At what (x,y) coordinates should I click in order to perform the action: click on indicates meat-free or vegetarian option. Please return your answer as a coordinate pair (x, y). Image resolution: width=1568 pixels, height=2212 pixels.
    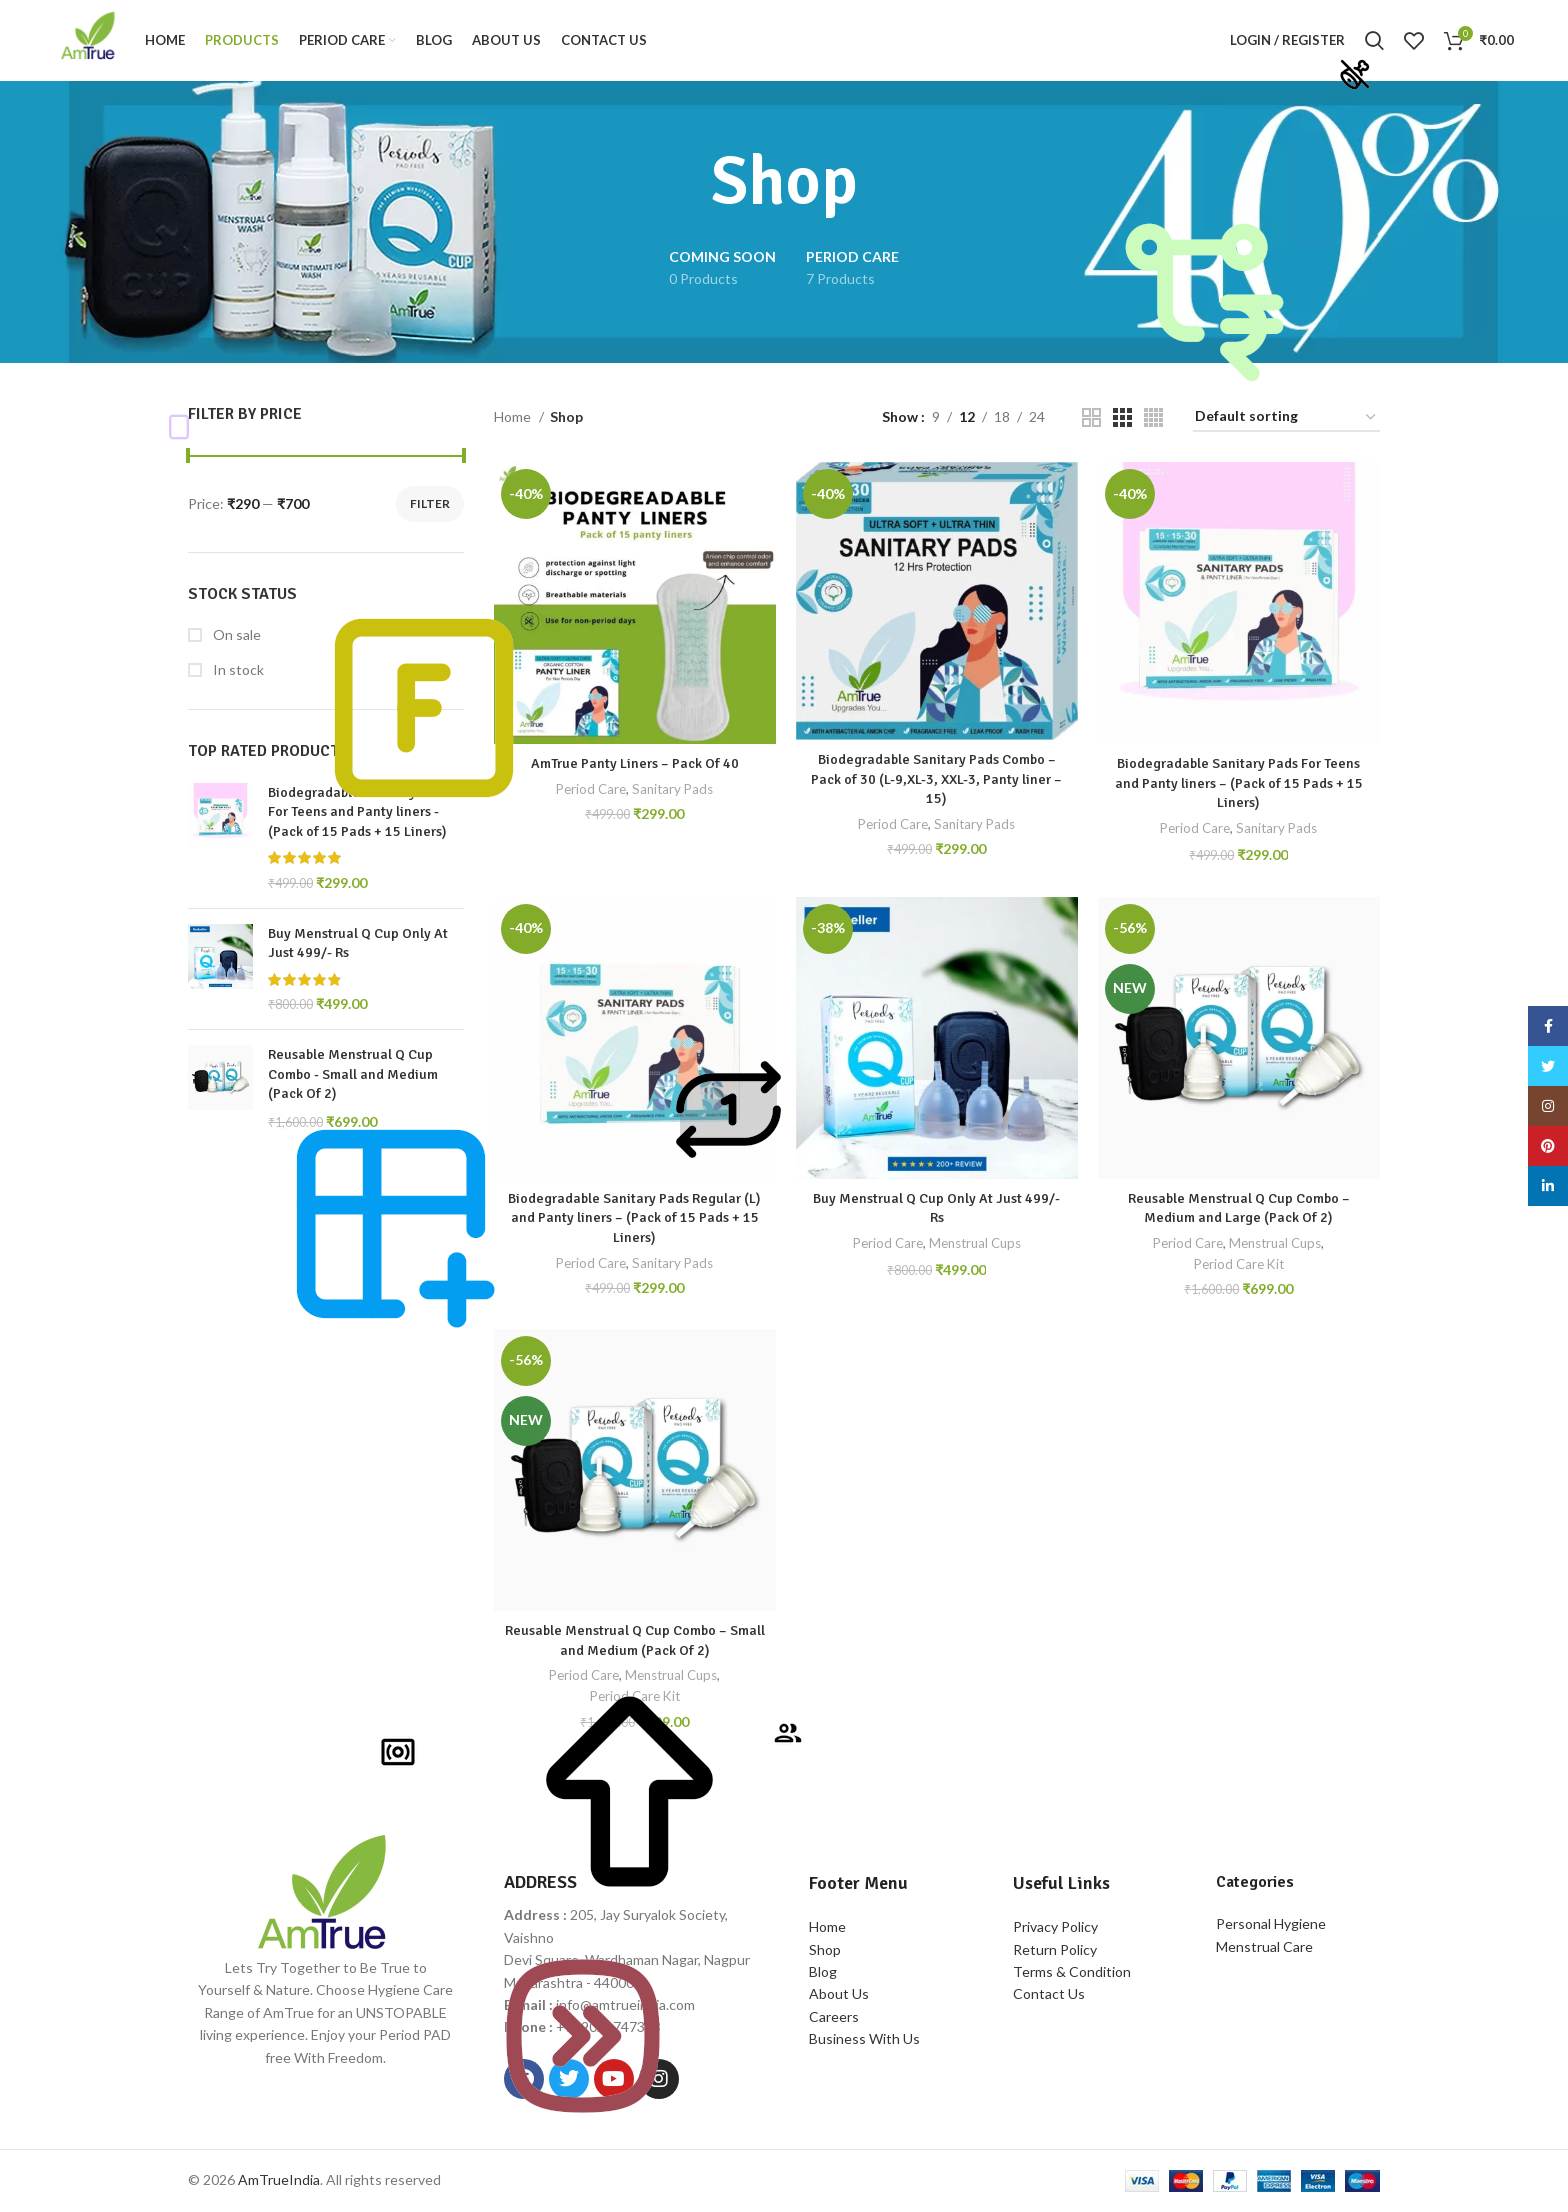
    Looking at the image, I should click on (1355, 74).